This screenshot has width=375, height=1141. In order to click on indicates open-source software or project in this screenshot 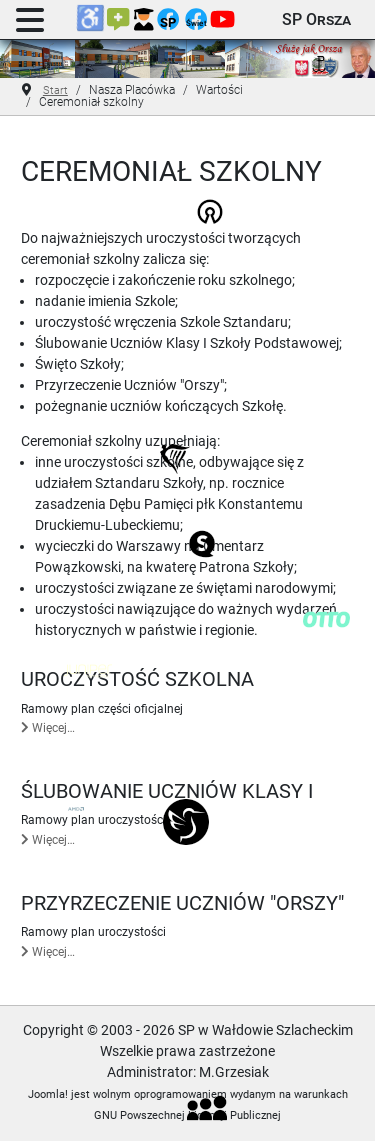, I will do `click(210, 212)`.